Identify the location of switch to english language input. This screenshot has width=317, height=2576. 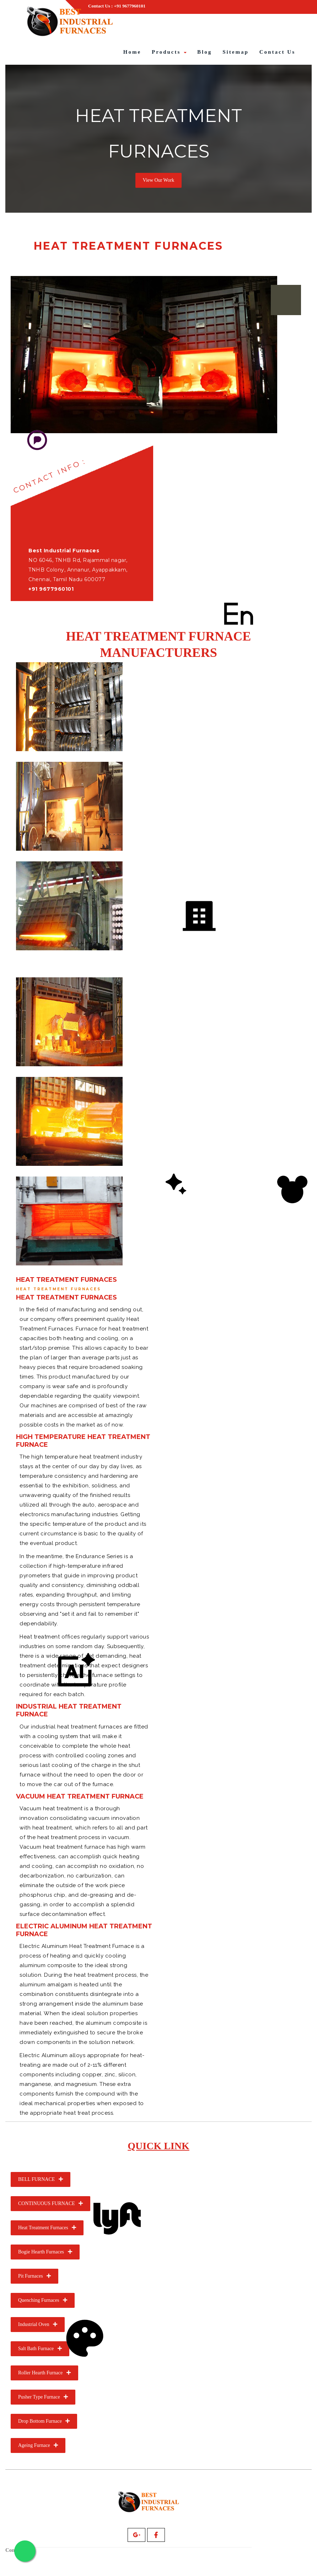
(238, 614).